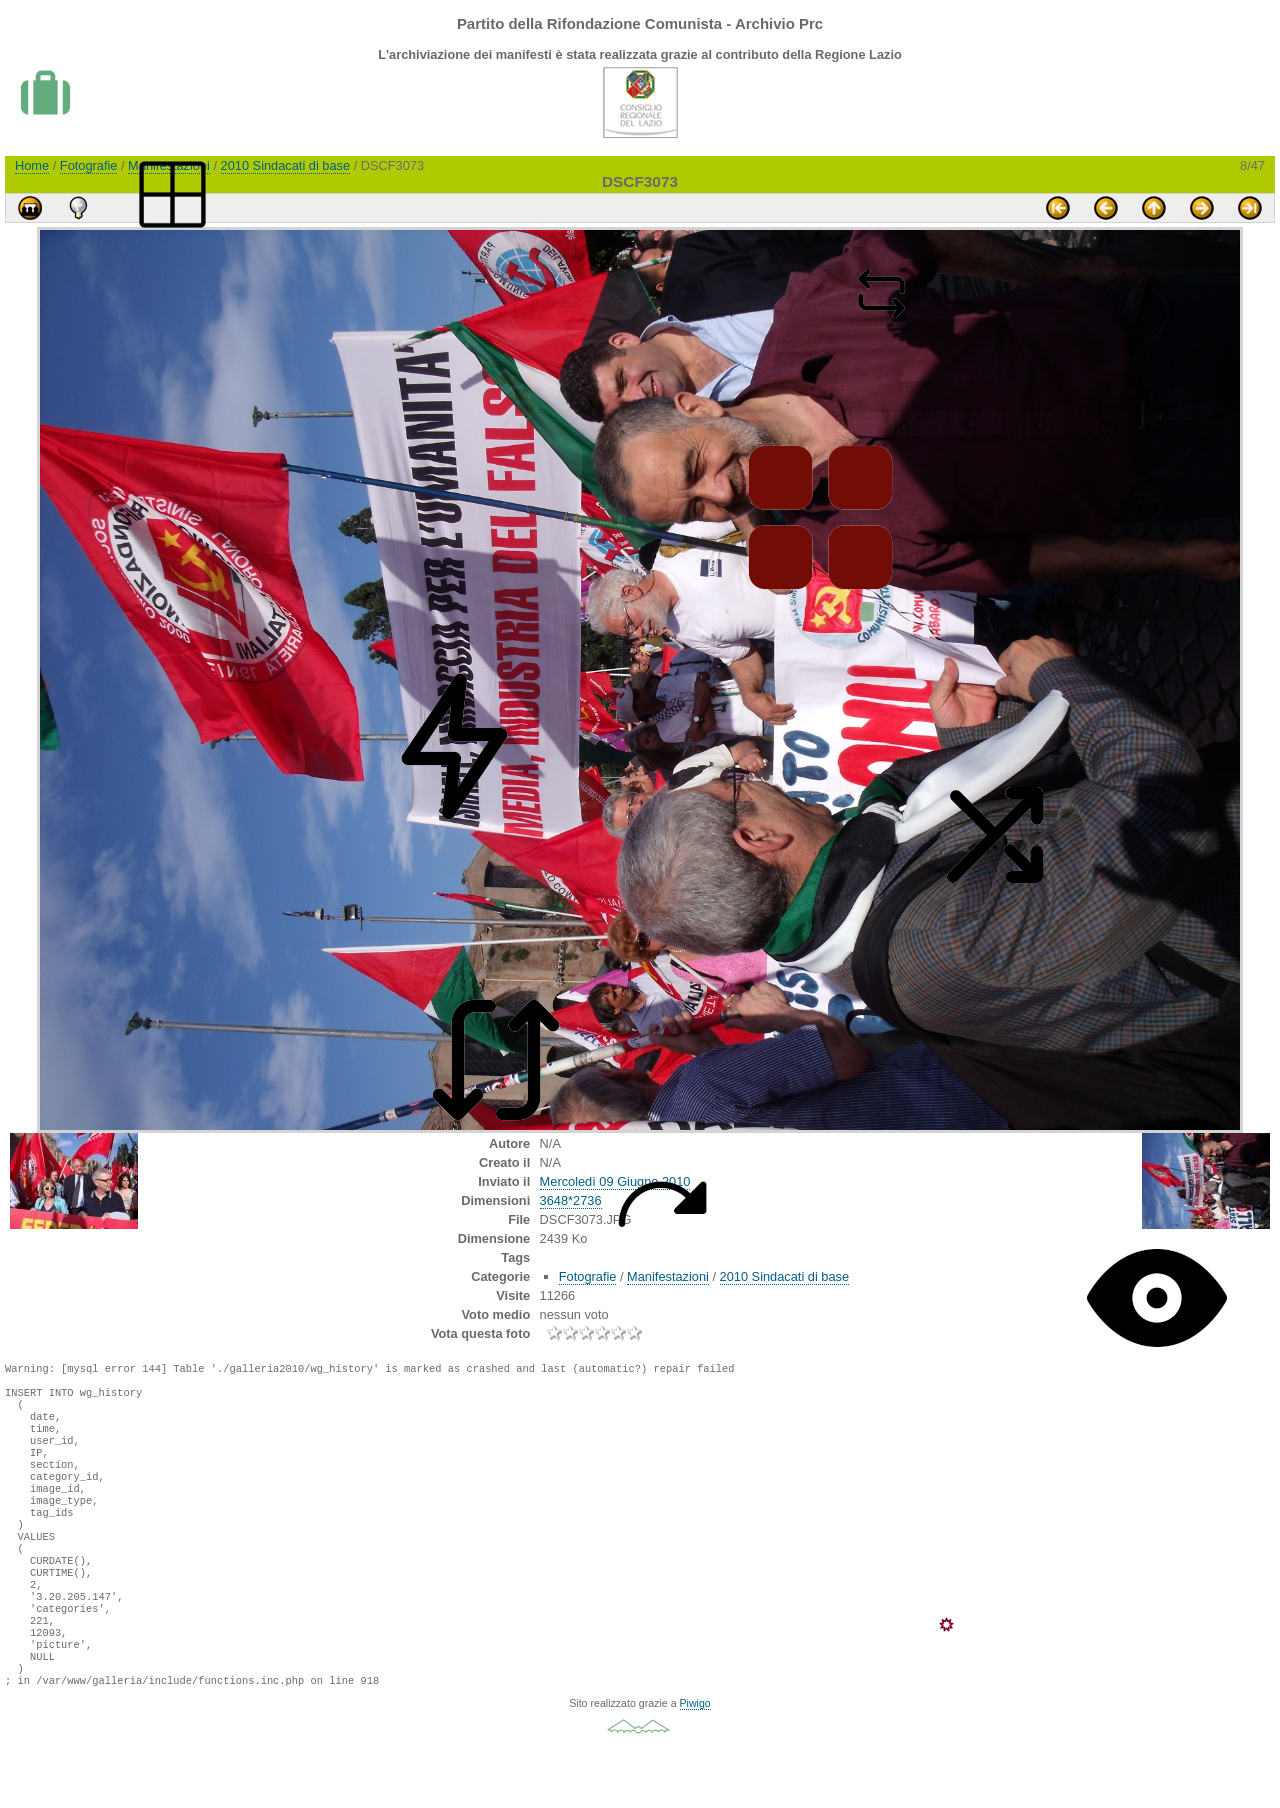 The image size is (1280, 1808). What do you see at coordinates (881, 293) in the screenshot?
I see `toggle repeat or loop mode` at bounding box center [881, 293].